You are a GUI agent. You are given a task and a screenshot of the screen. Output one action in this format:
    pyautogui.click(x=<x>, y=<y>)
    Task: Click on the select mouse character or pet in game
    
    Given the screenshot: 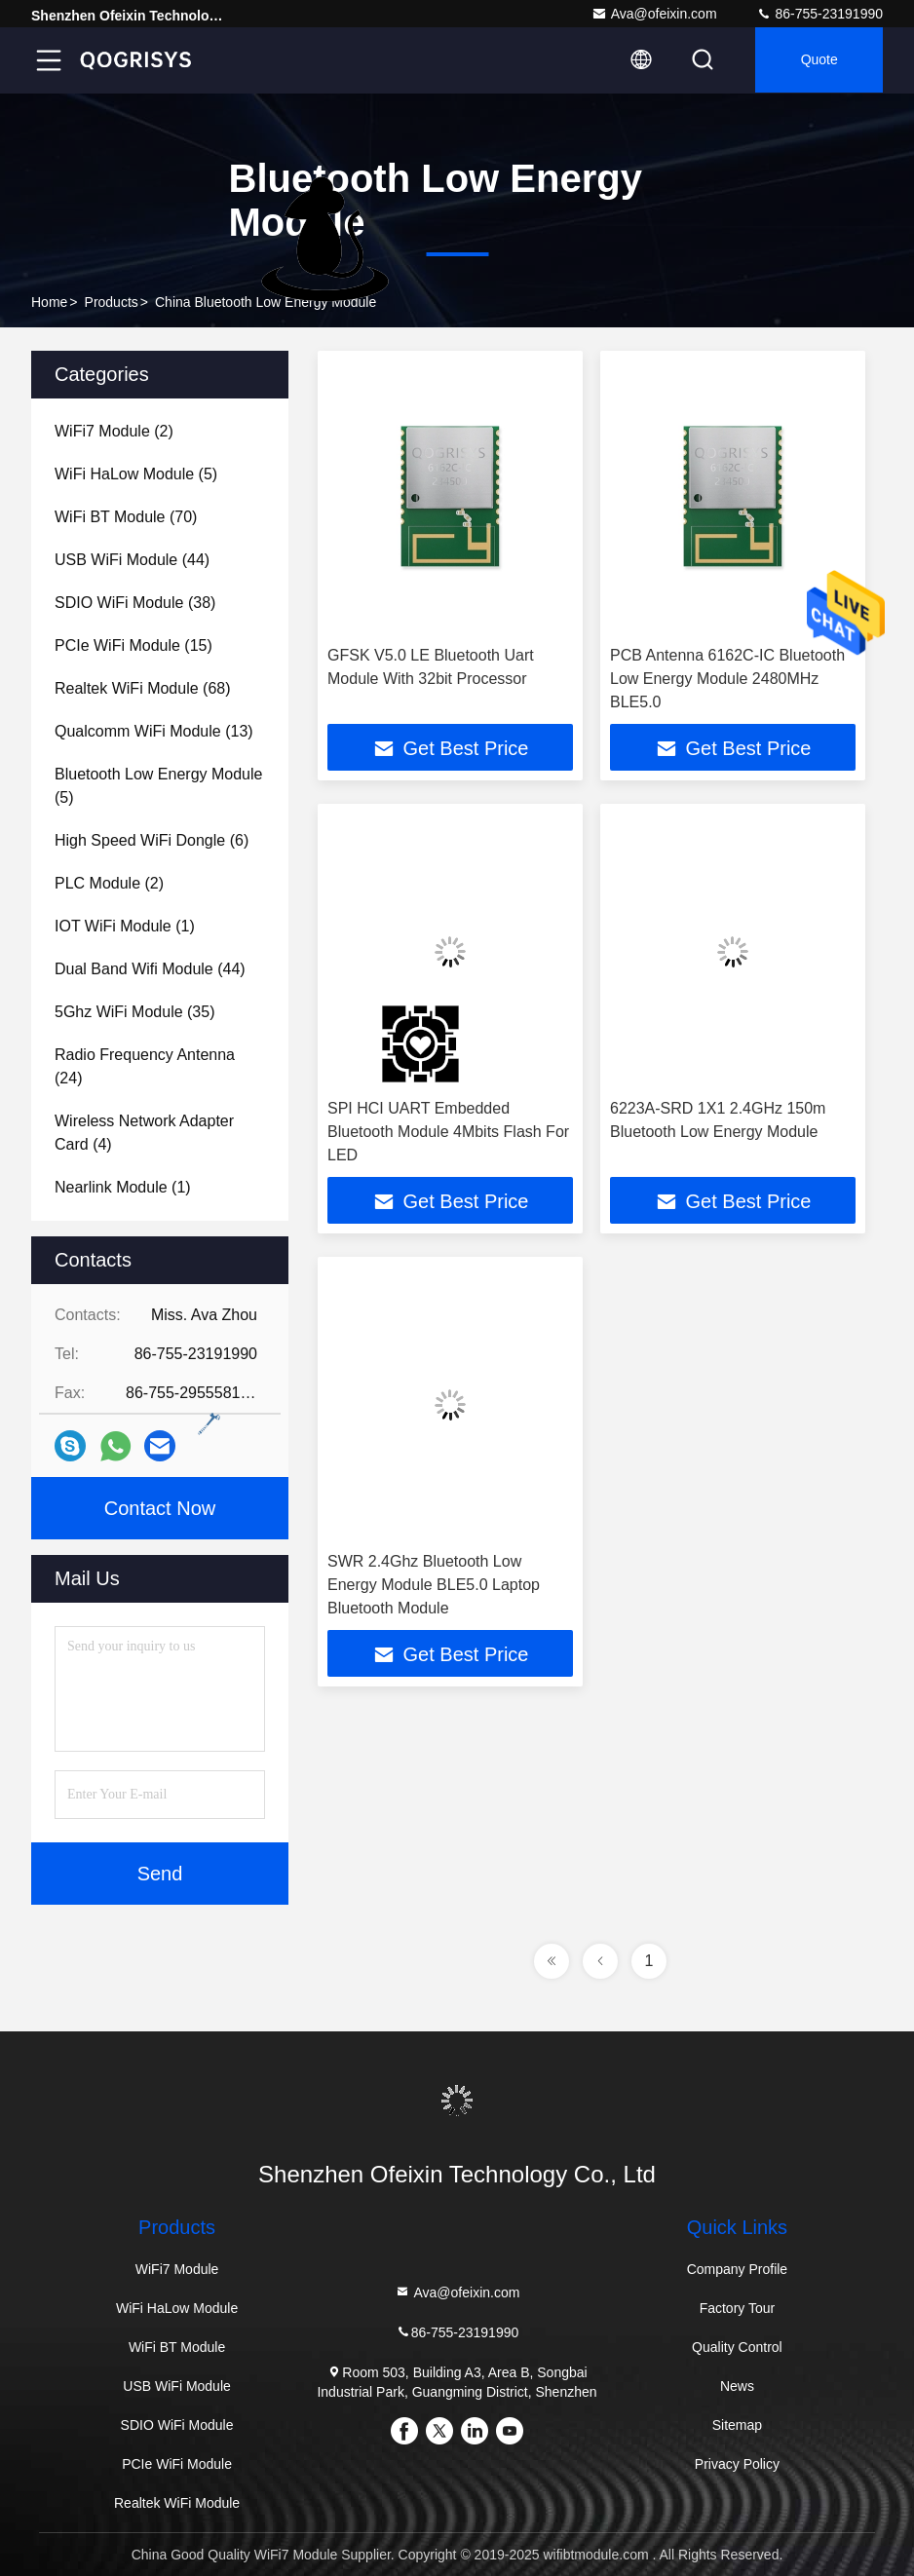 What is the action you would take?
    pyautogui.click(x=325, y=239)
    